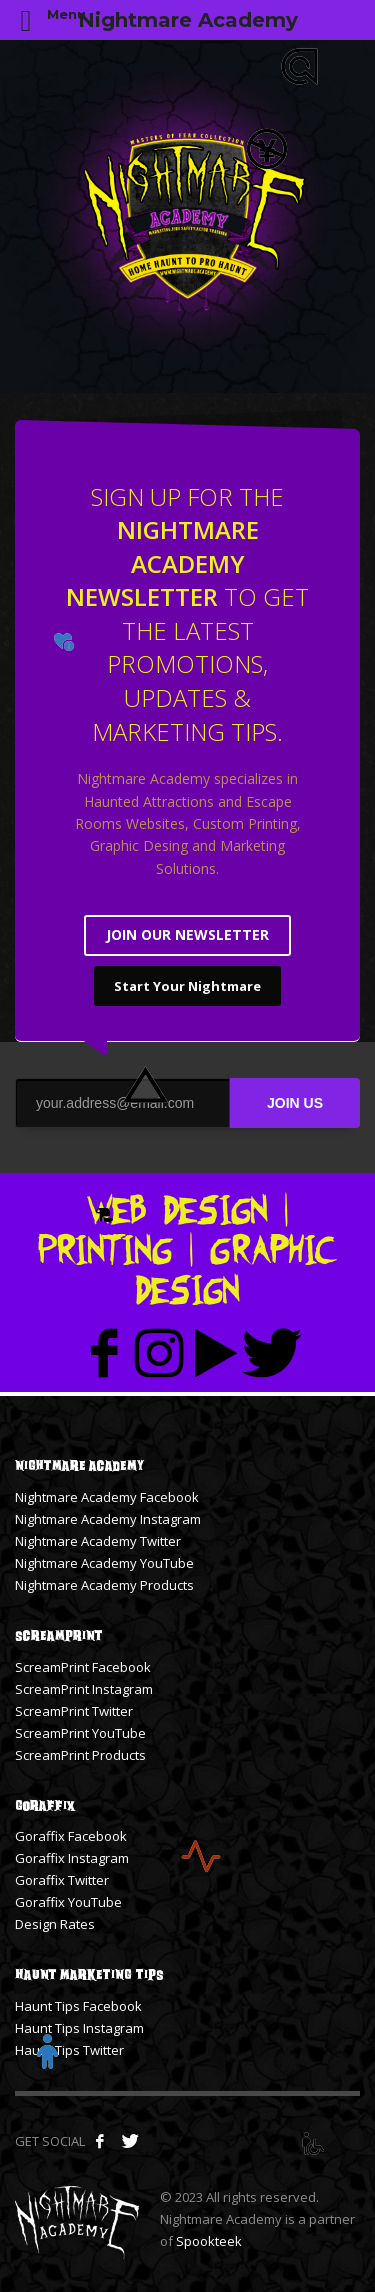 This screenshot has height=2292, width=375. Describe the element at coordinates (267, 149) in the screenshot. I see `indicates non-commercial use license for Japan (yen symbol)` at that location.